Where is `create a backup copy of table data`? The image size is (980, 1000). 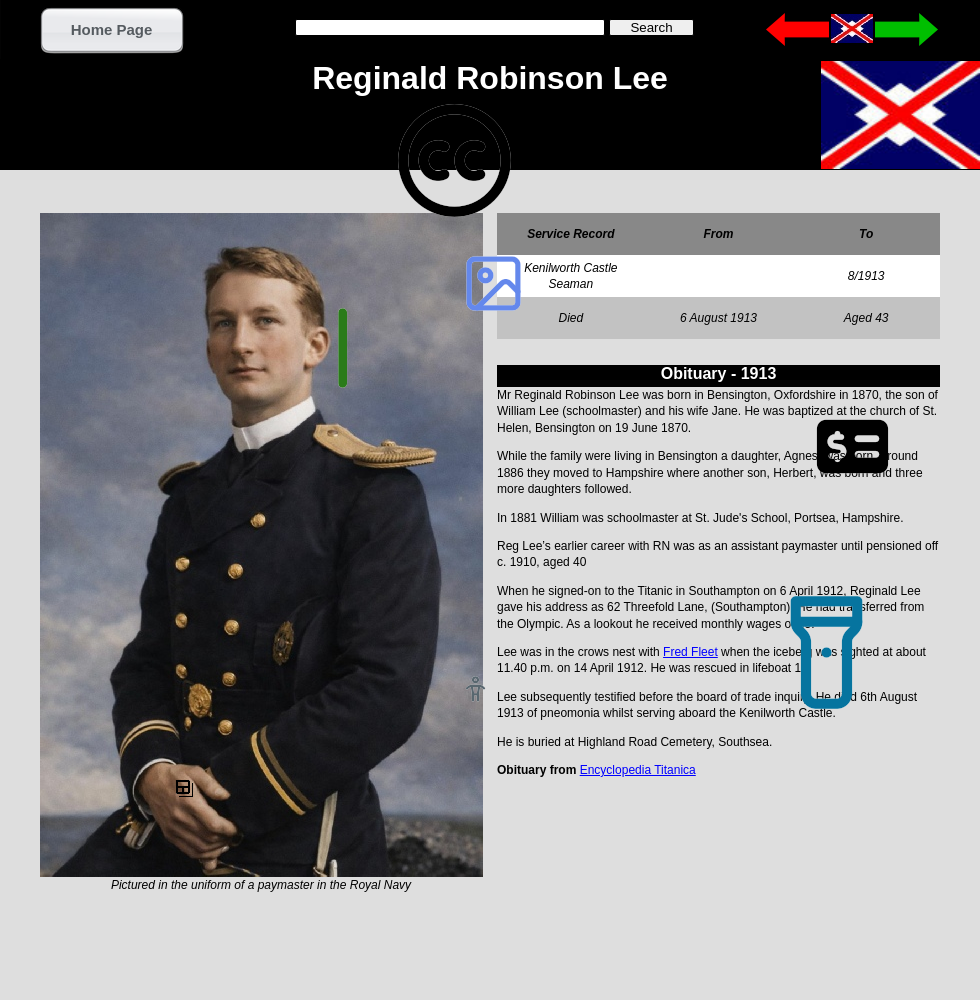 create a backup copy of table data is located at coordinates (184, 788).